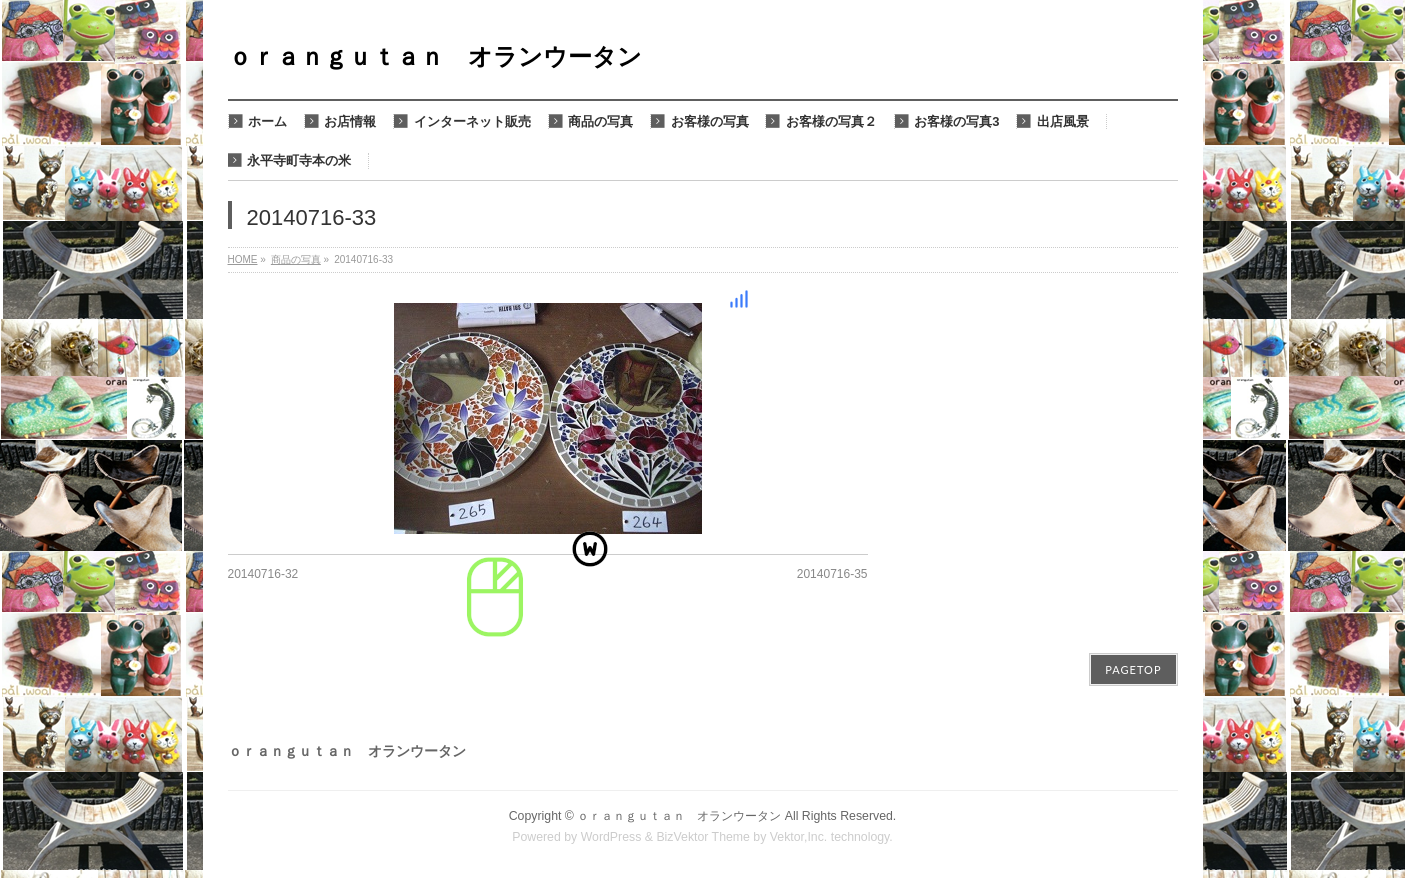 The width and height of the screenshot is (1405, 878). I want to click on indicates west direction on a map, so click(590, 549).